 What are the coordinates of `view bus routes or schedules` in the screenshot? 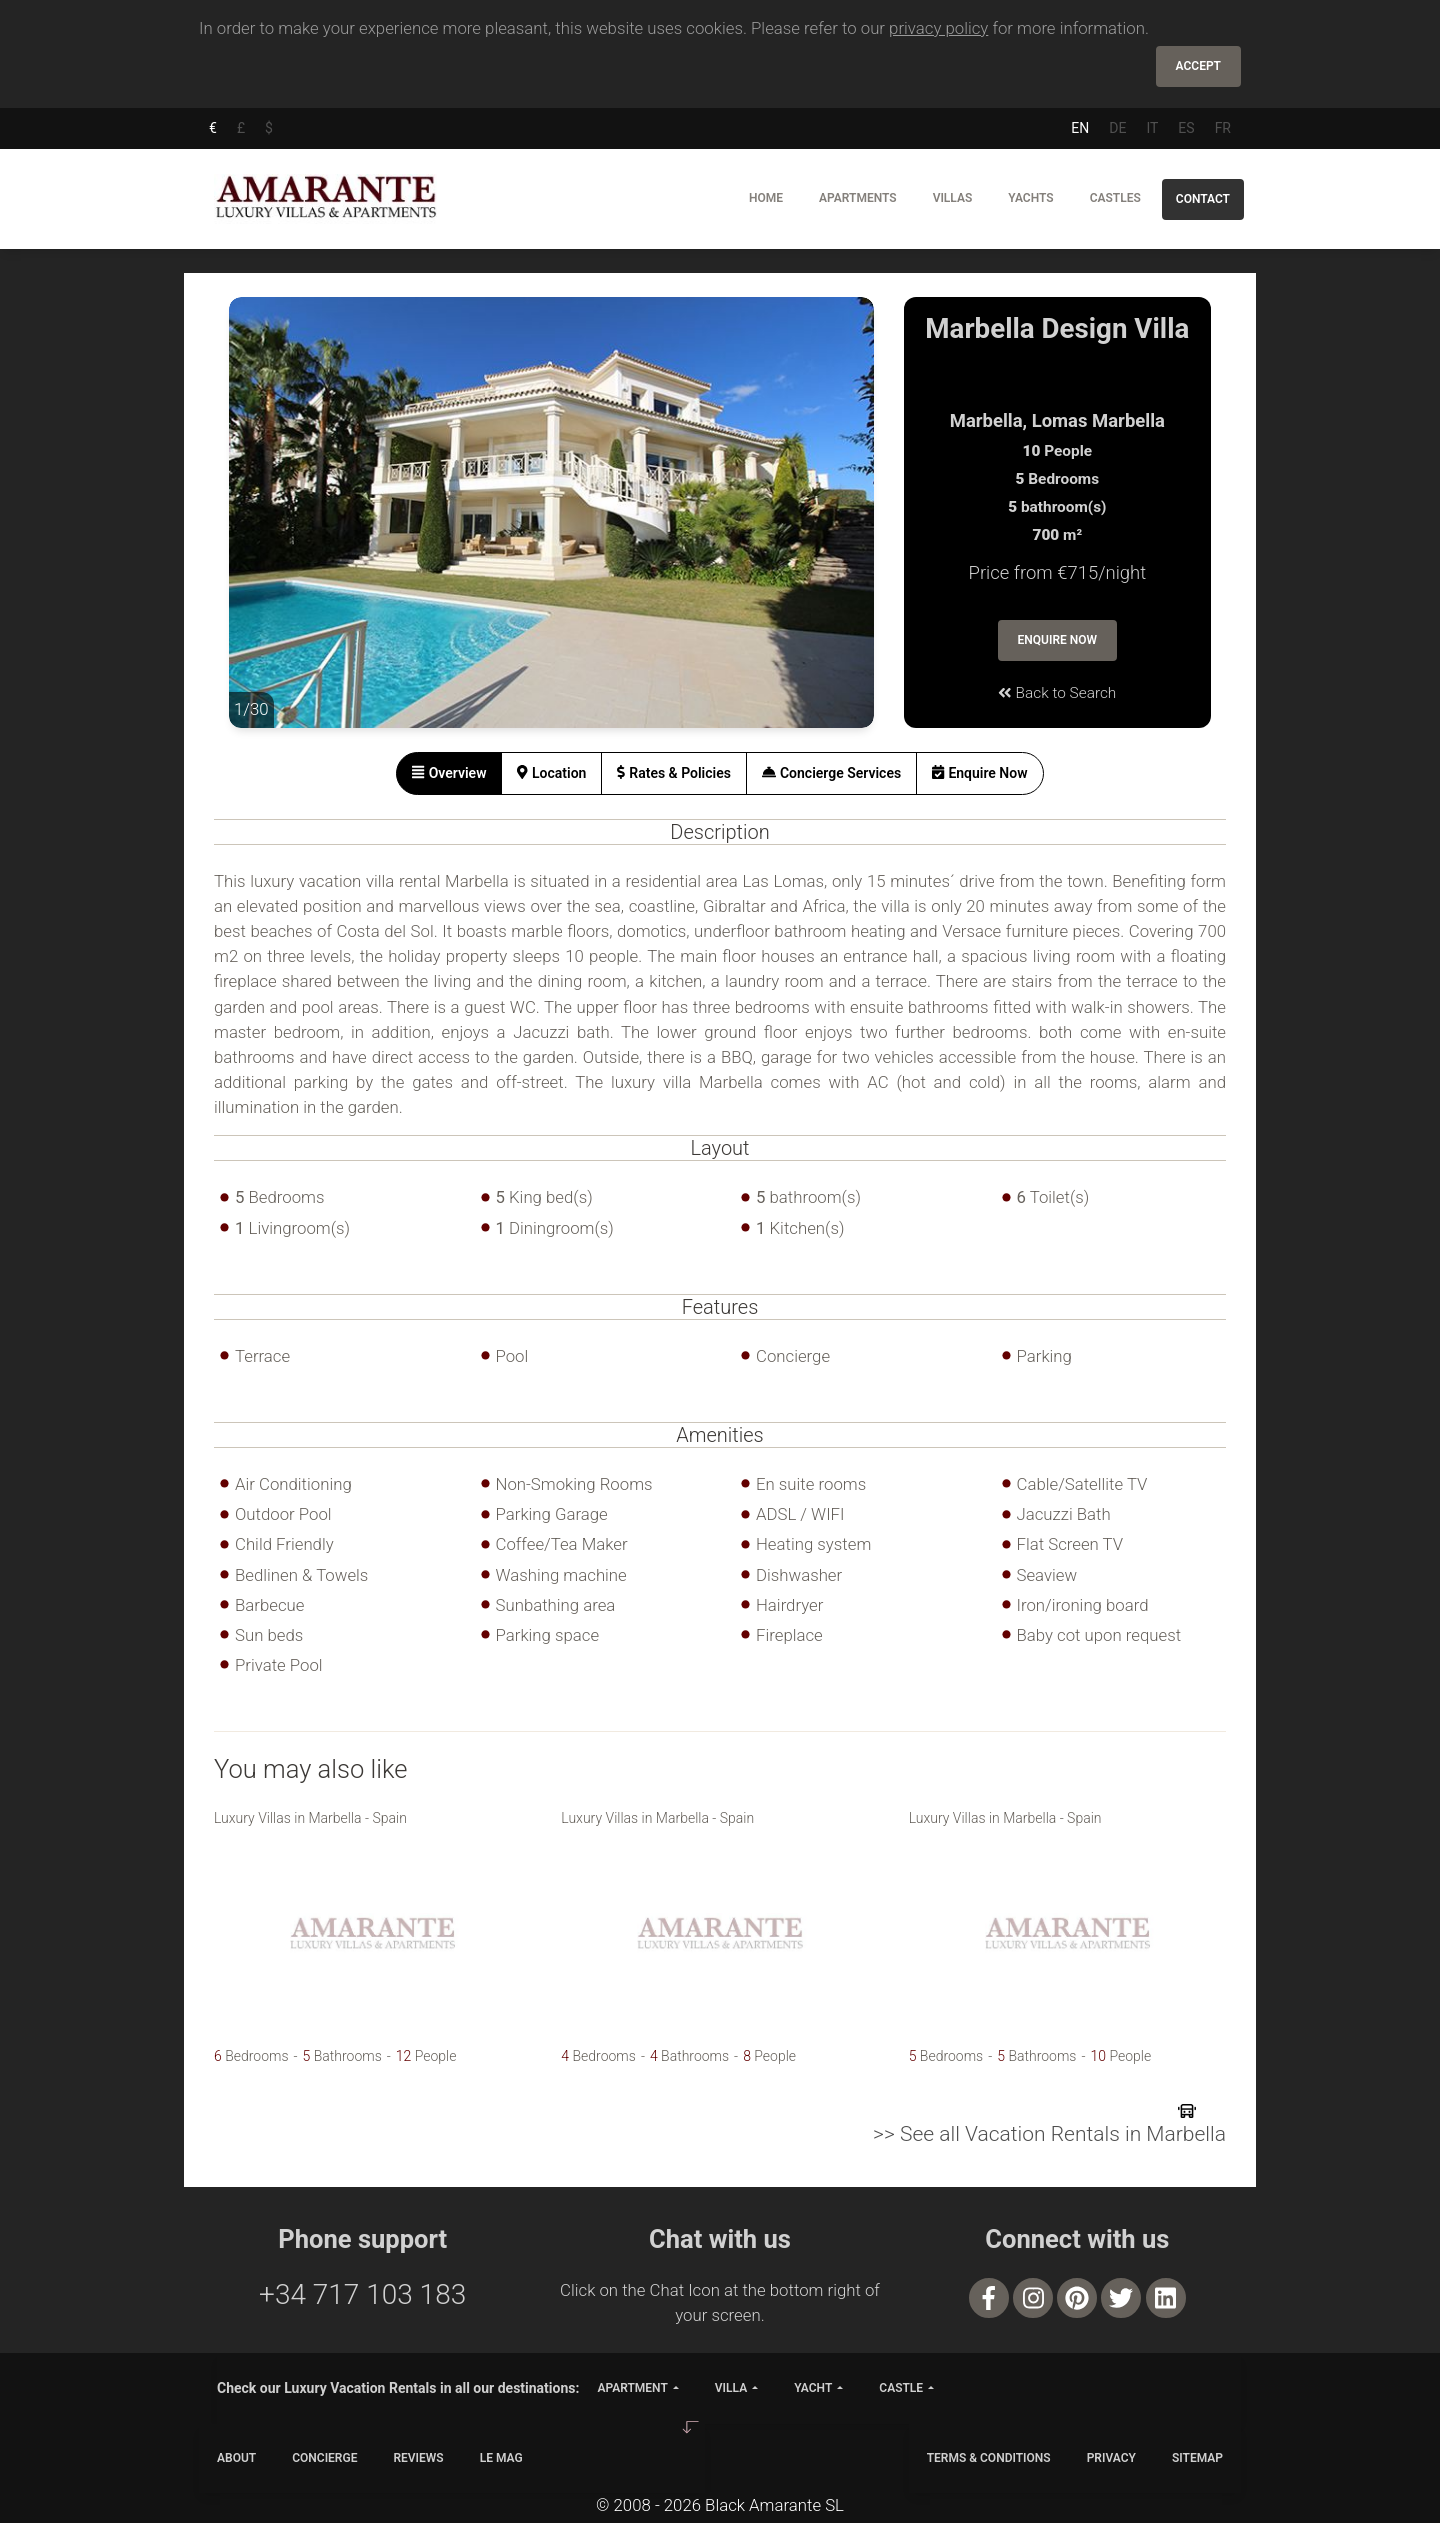 It's located at (1187, 2111).